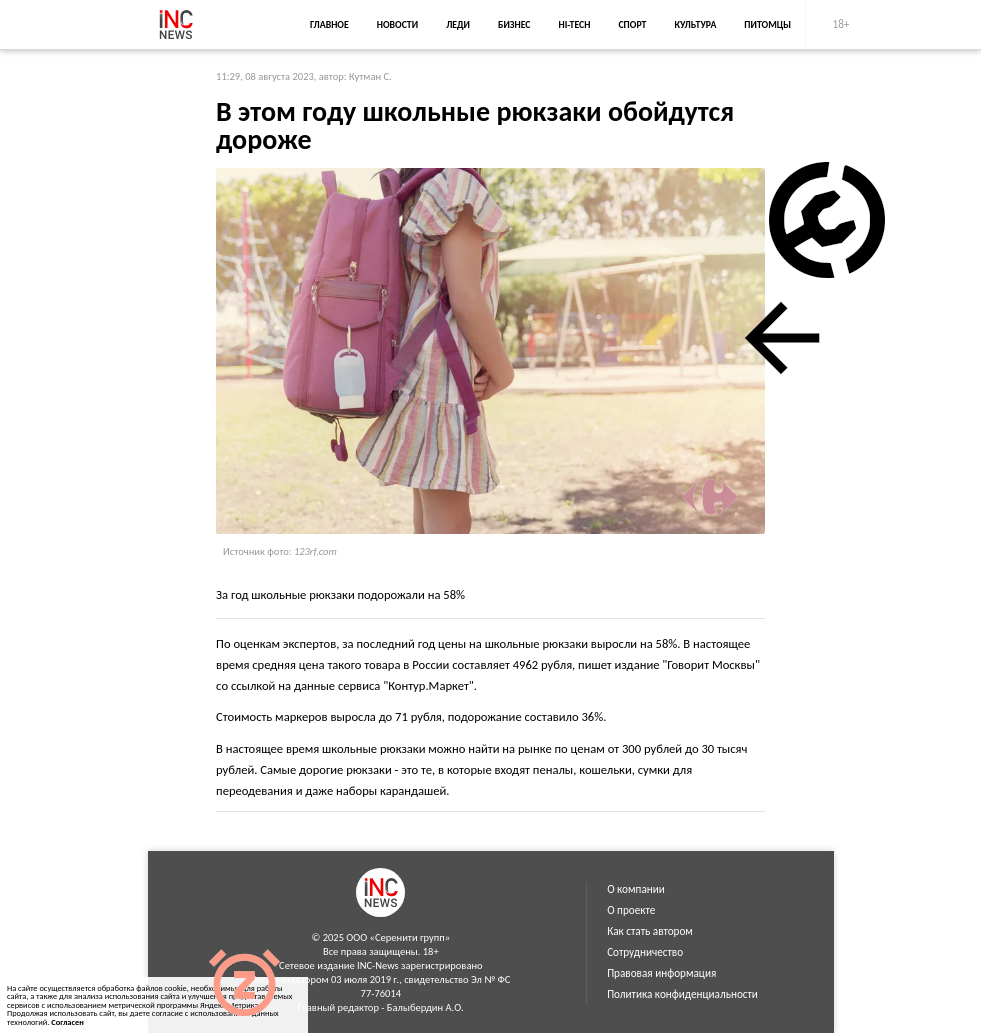 Image resolution: width=981 pixels, height=1033 pixels. Describe the element at coordinates (827, 220) in the screenshot. I see `visit the Modrinth website or platform` at that location.